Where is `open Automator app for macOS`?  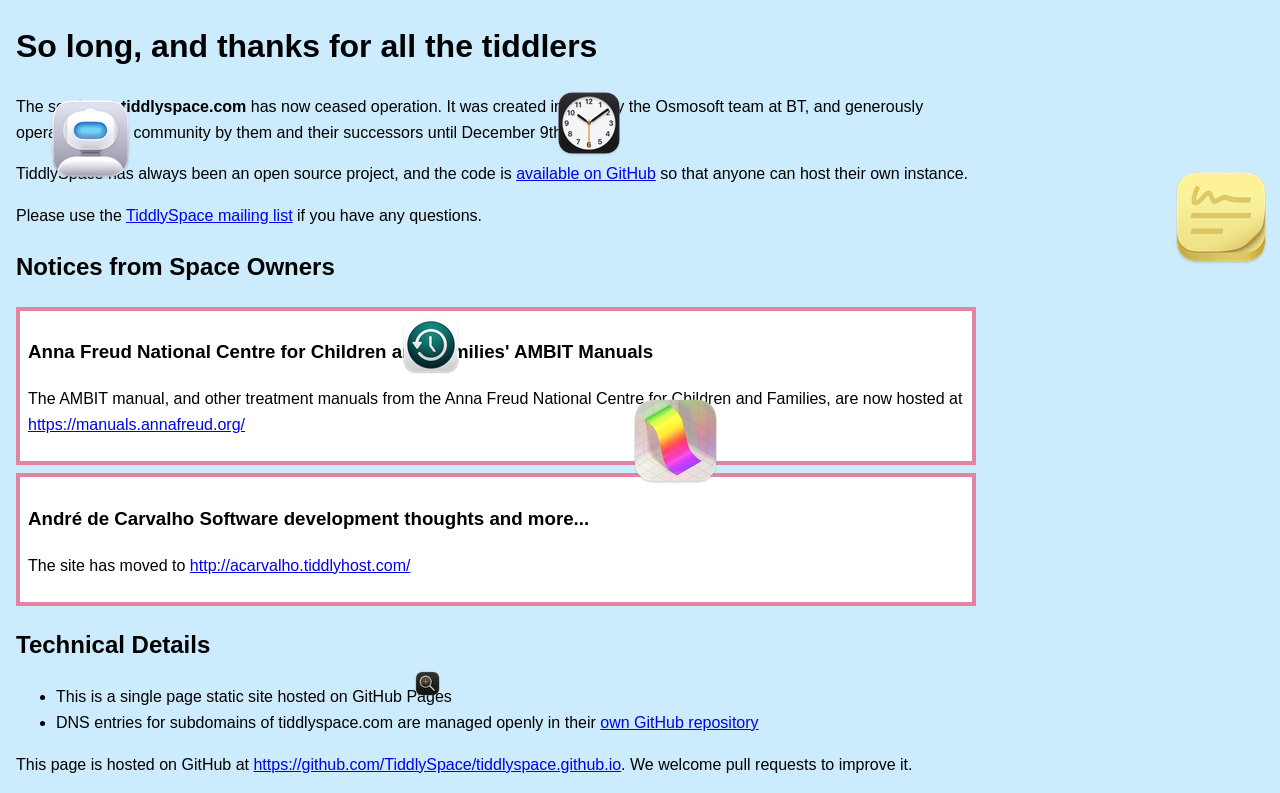
open Automator app for macOS is located at coordinates (90, 138).